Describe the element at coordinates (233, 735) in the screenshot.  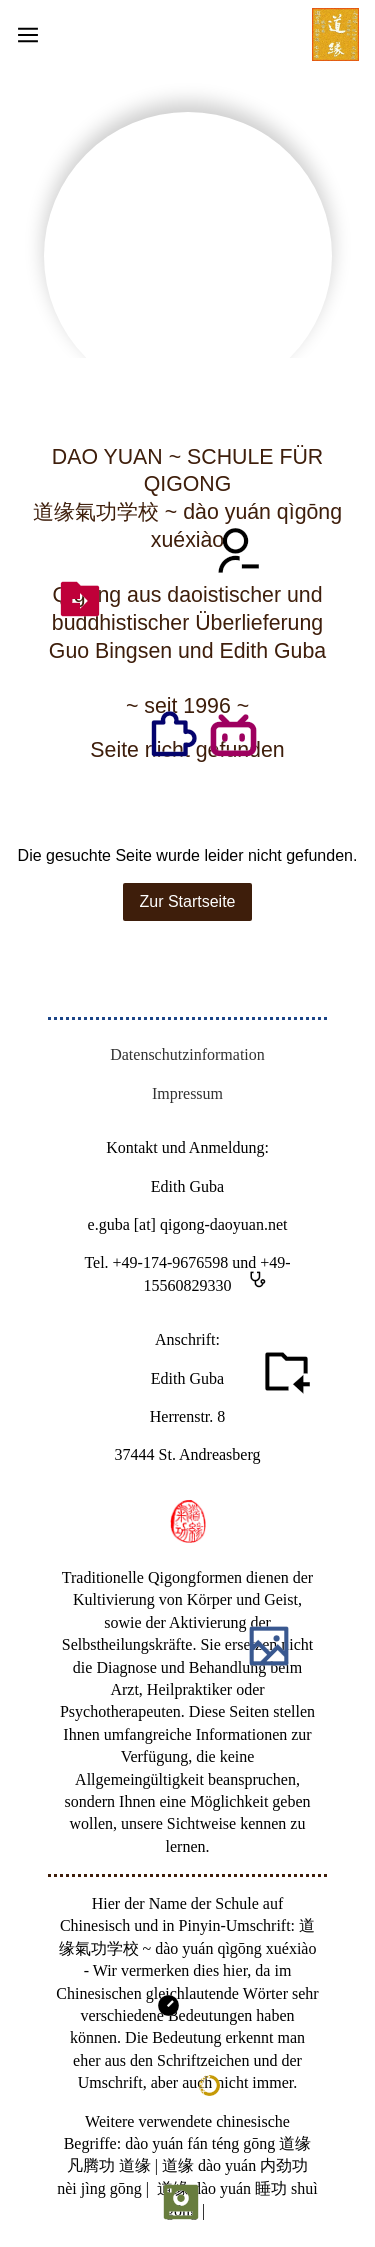
I see `open Bilibili app` at that location.